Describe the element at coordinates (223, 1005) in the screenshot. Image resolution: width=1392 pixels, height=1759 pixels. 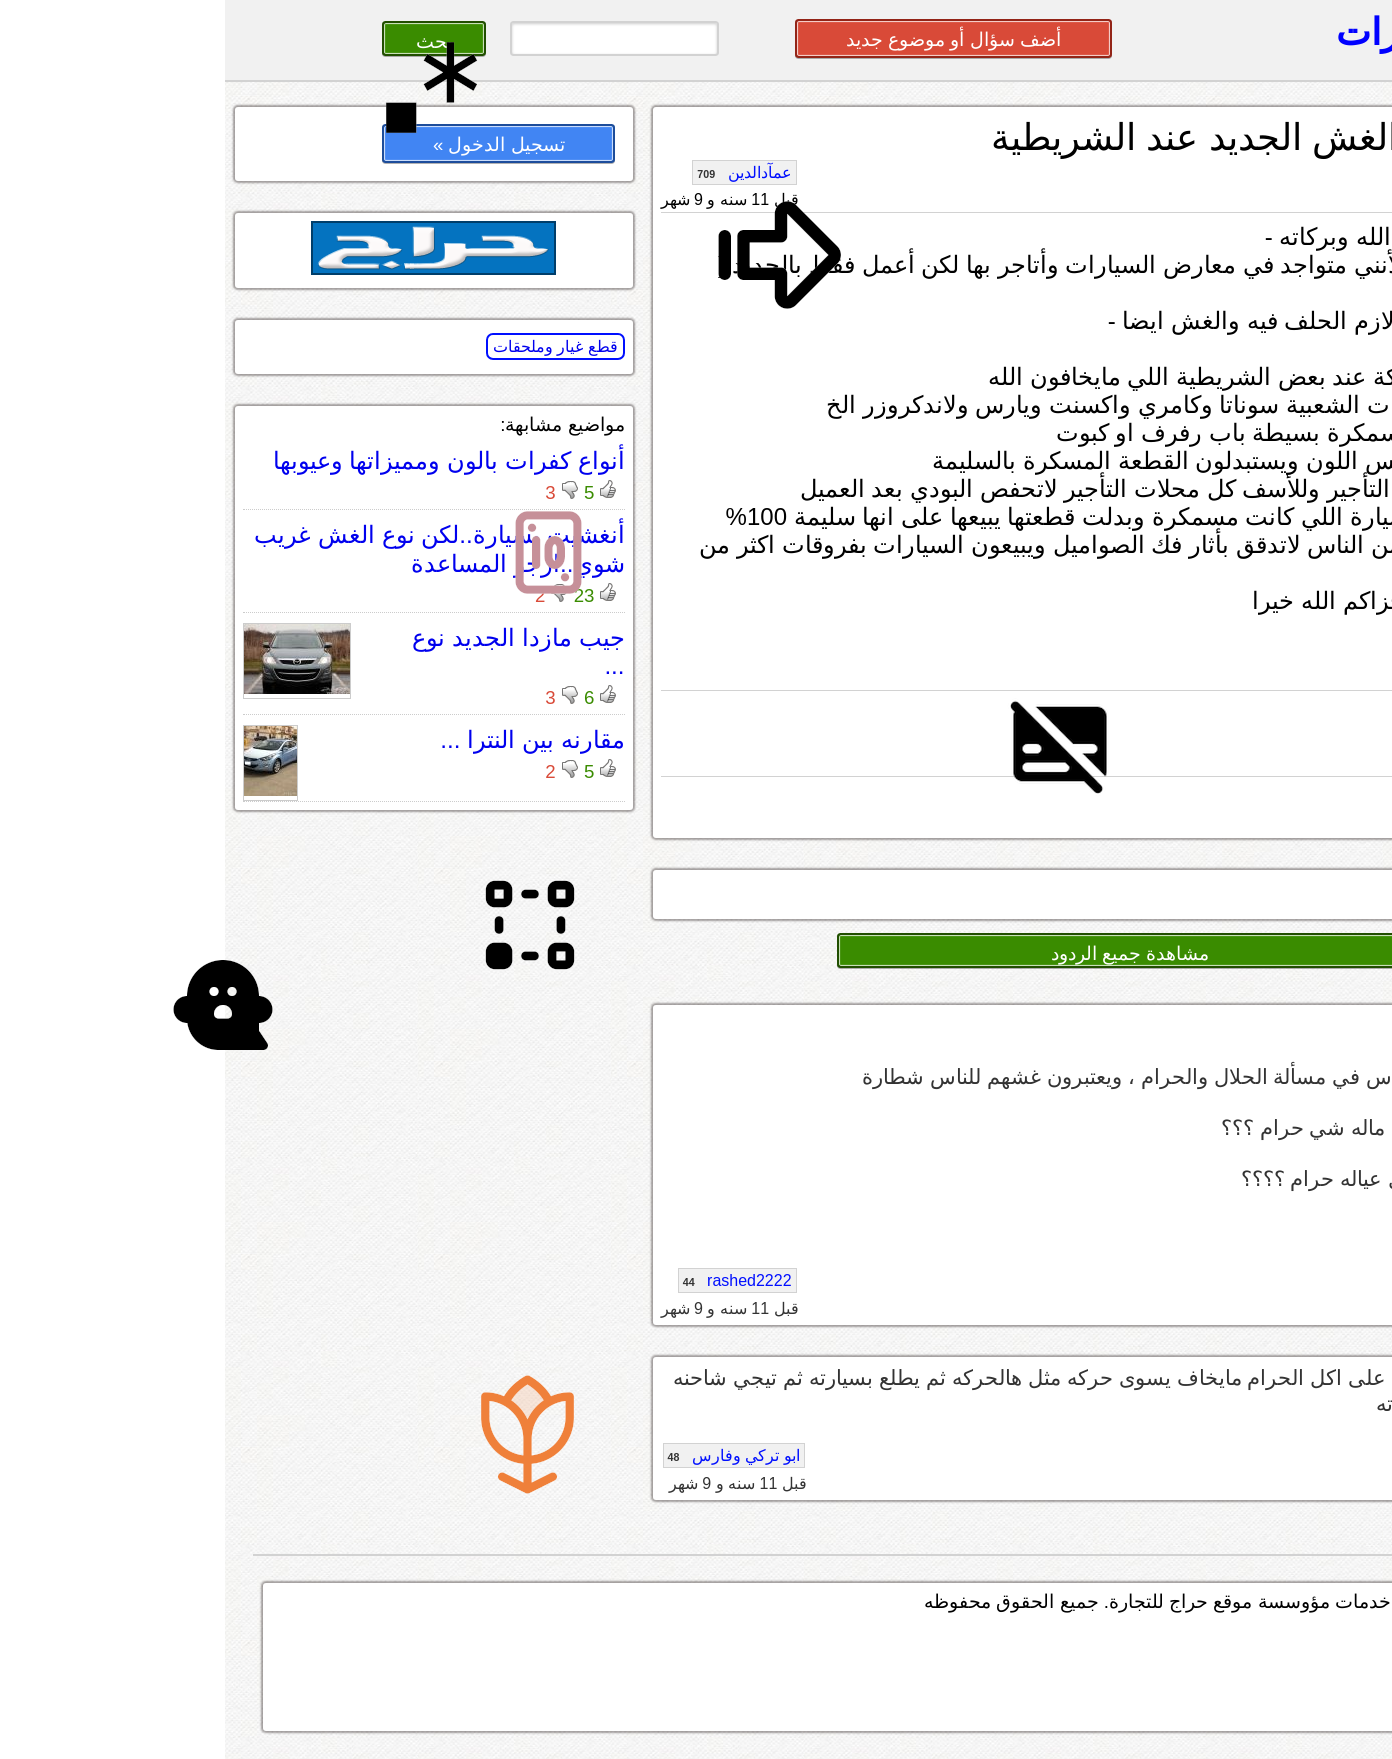
I see `toggle ghost mode or invisible status` at that location.